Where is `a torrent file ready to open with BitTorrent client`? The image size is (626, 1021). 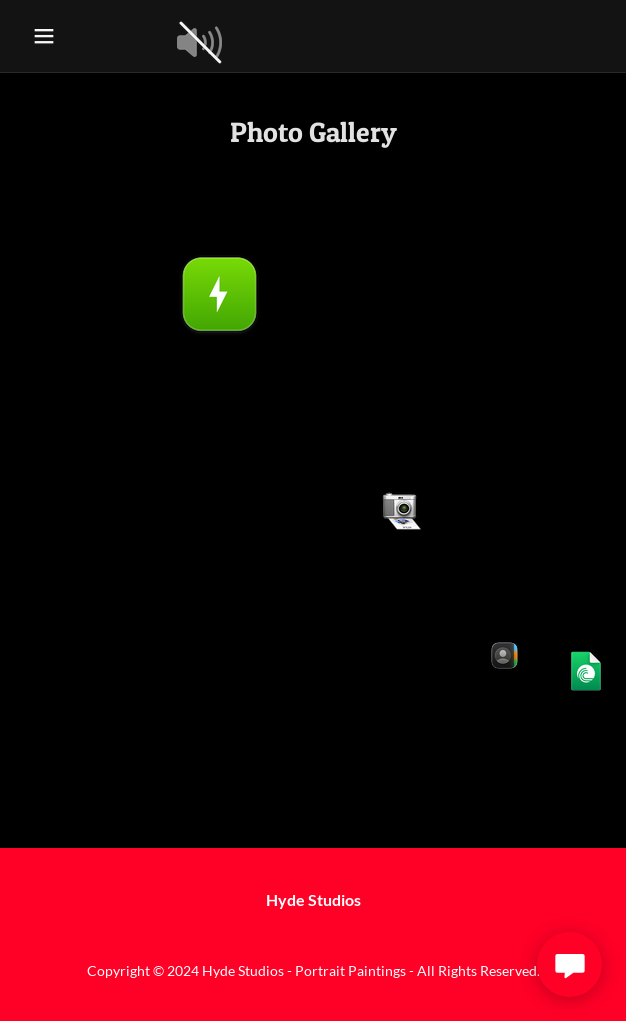 a torrent file ready to open with BitTorrent client is located at coordinates (586, 671).